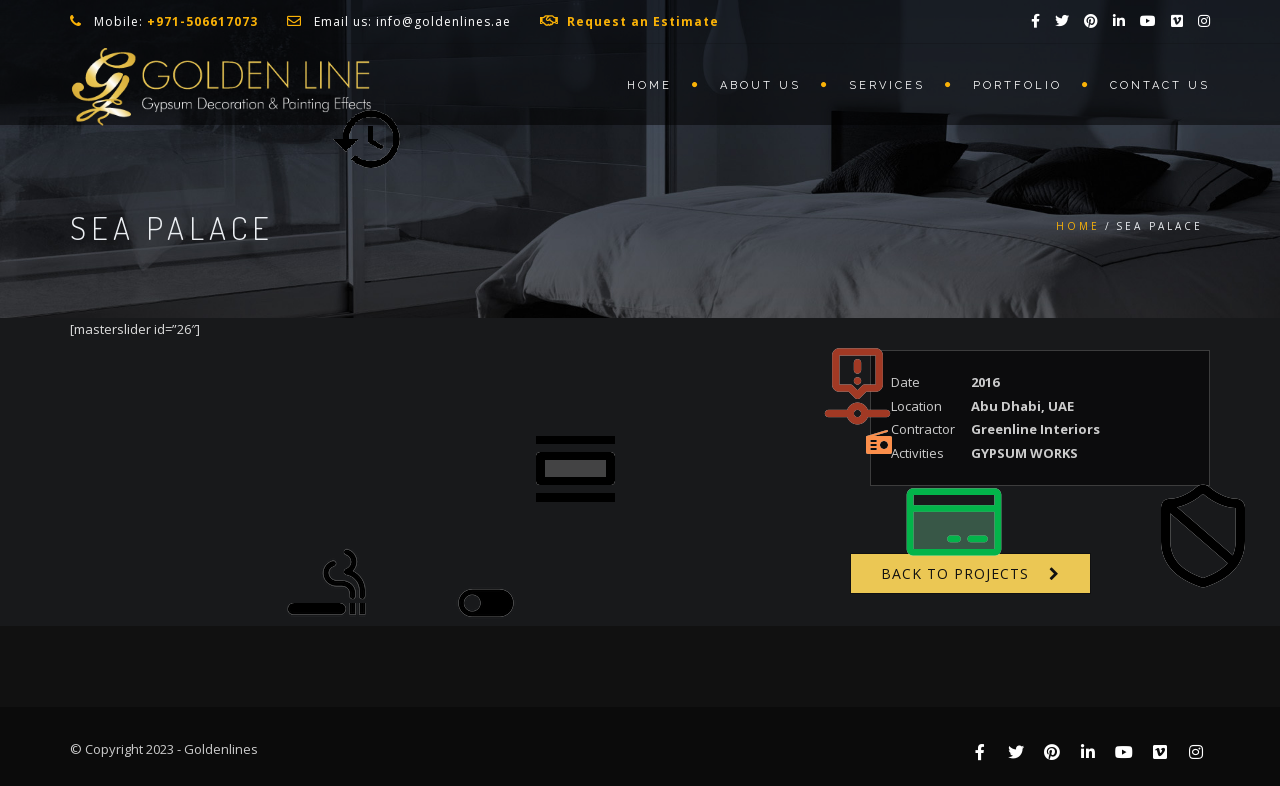 The width and height of the screenshot is (1280, 786). Describe the element at coordinates (486, 603) in the screenshot. I see `toggle switch in off position` at that location.